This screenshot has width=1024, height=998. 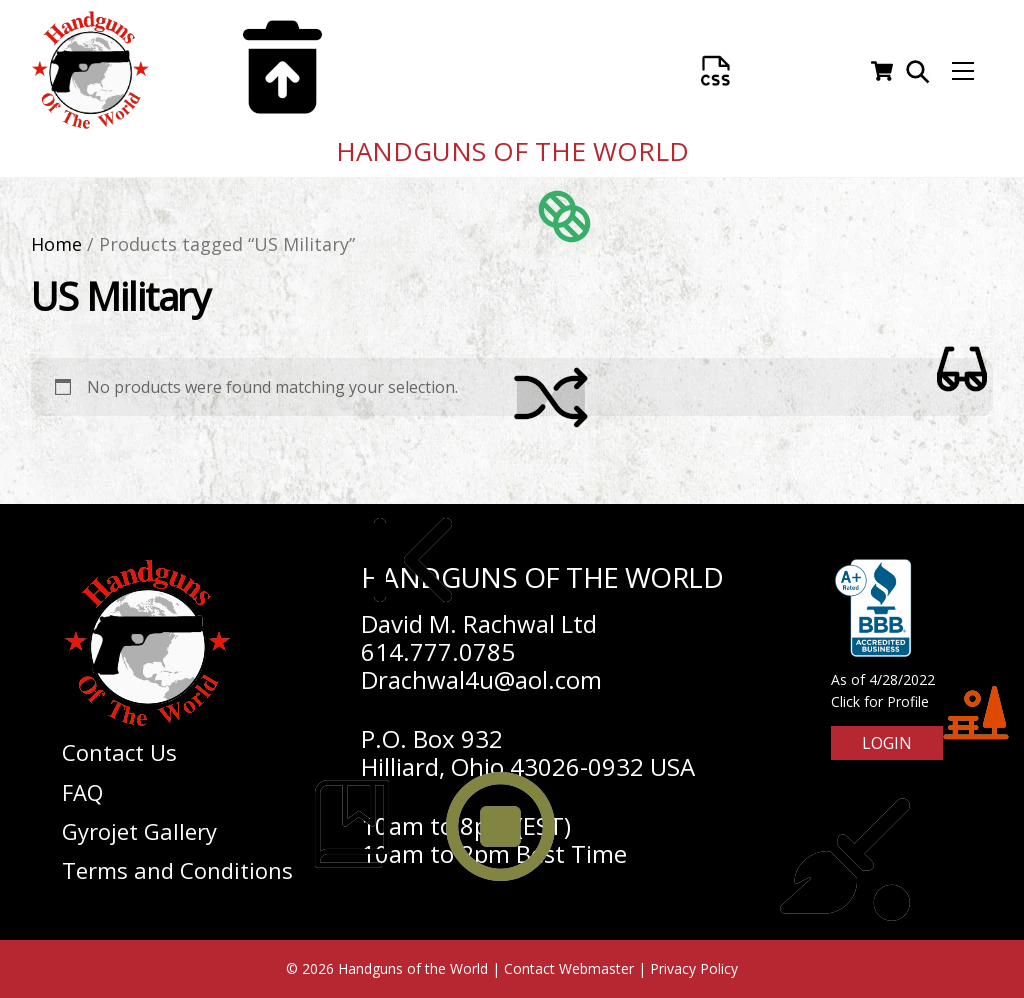 I want to click on skip to beginning or first item, so click(x=410, y=560).